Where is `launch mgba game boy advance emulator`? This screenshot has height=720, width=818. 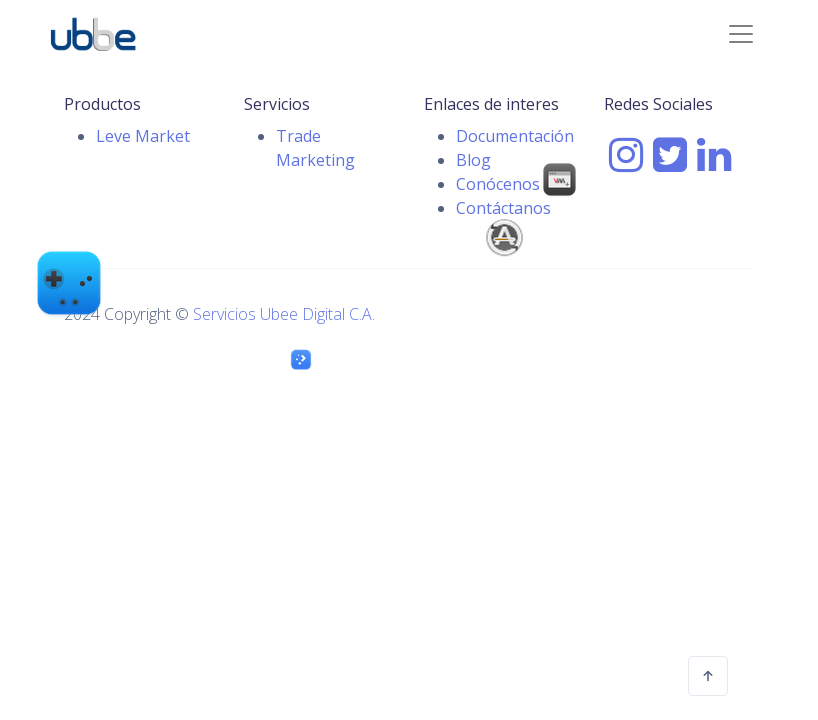
launch mgba game boy advance emulator is located at coordinates (69, 283).